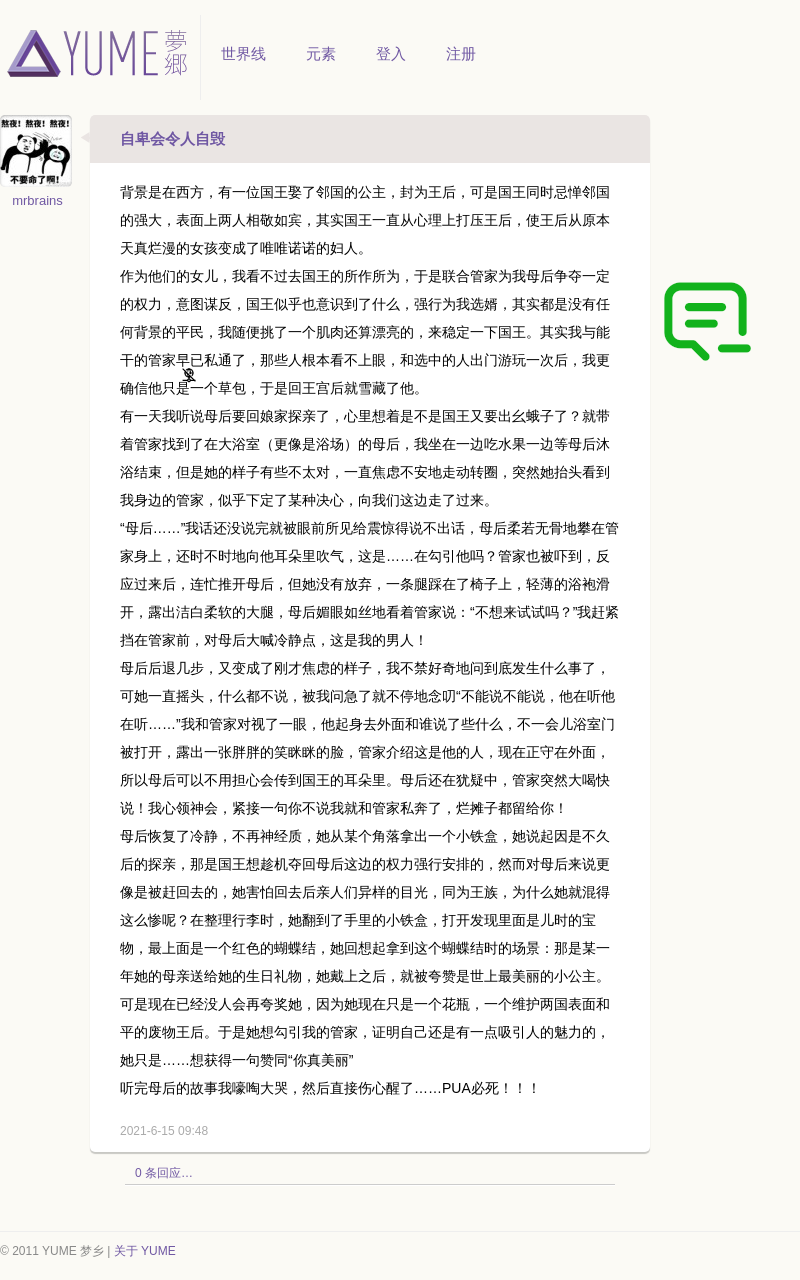  Describe the element at coordinates (705, 319) in the screenshot. I see `remove a message from the conversation` at that location.